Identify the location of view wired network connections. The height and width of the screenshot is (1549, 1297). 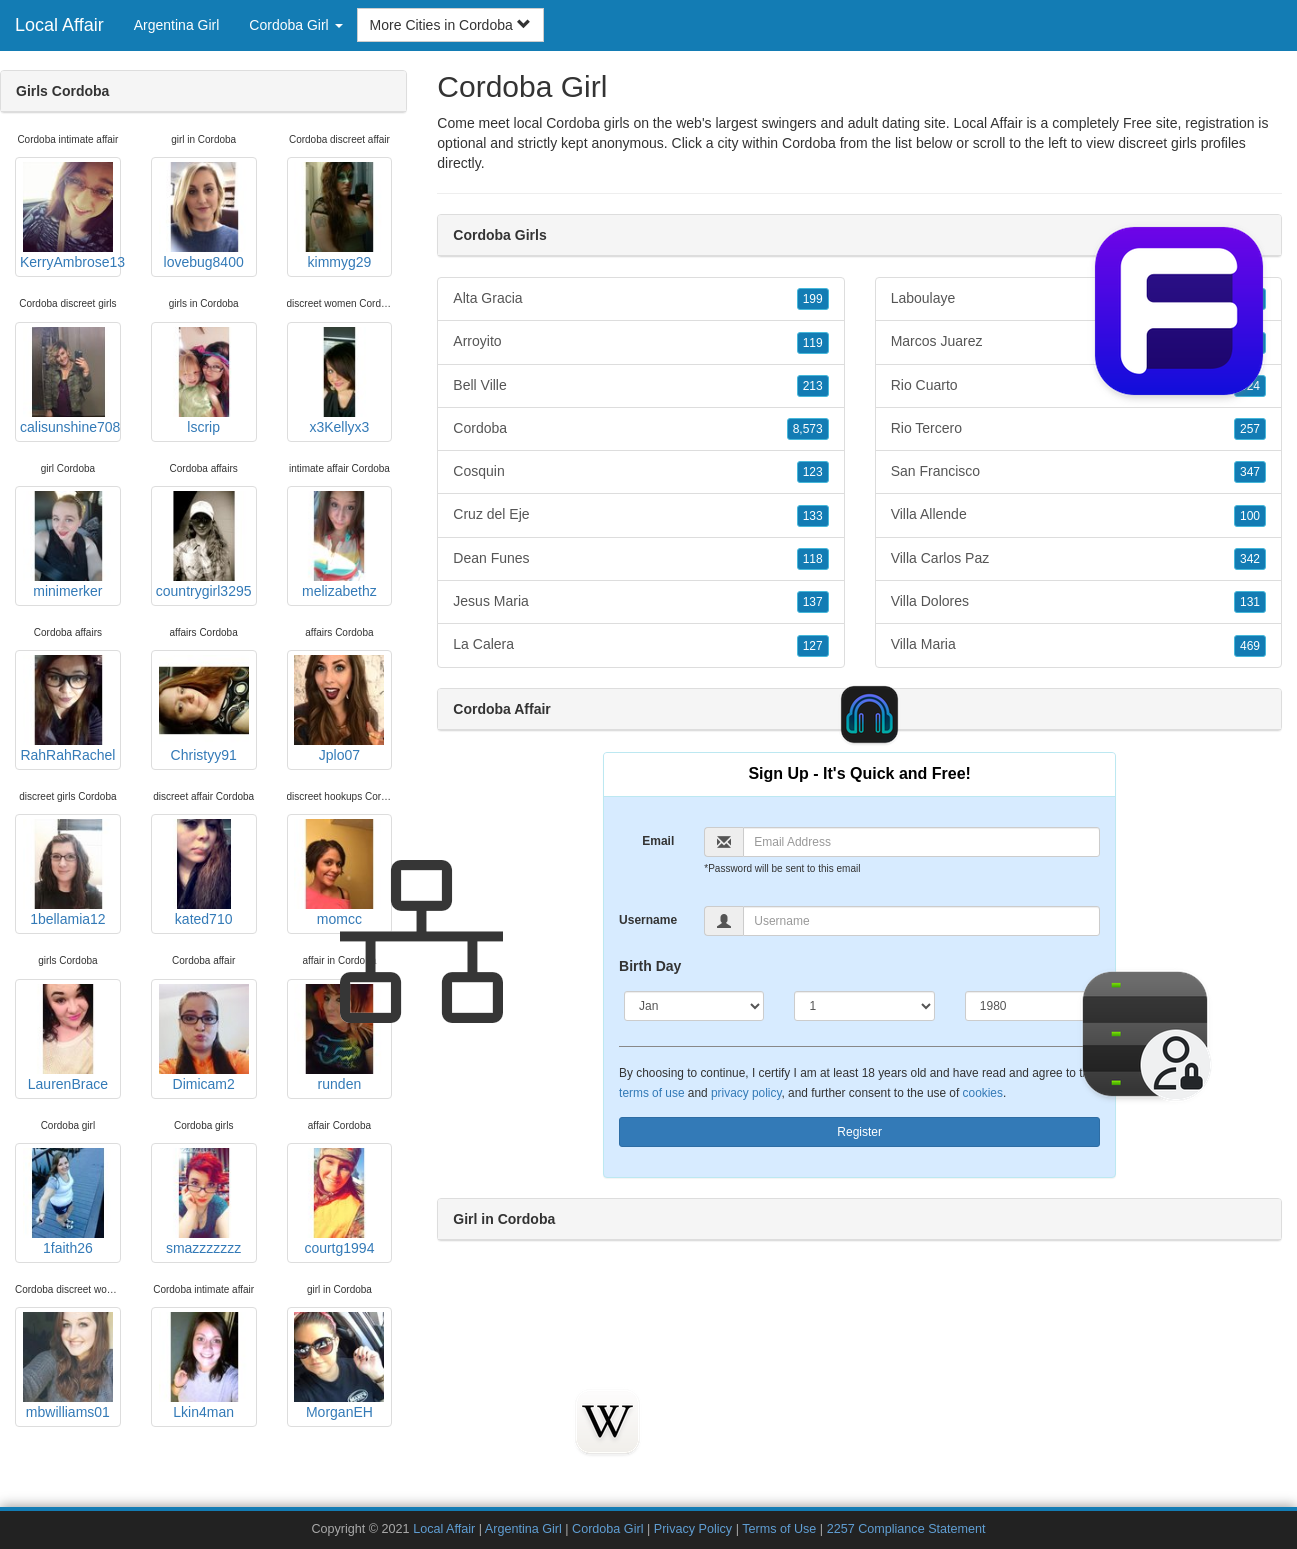
(421, 941).